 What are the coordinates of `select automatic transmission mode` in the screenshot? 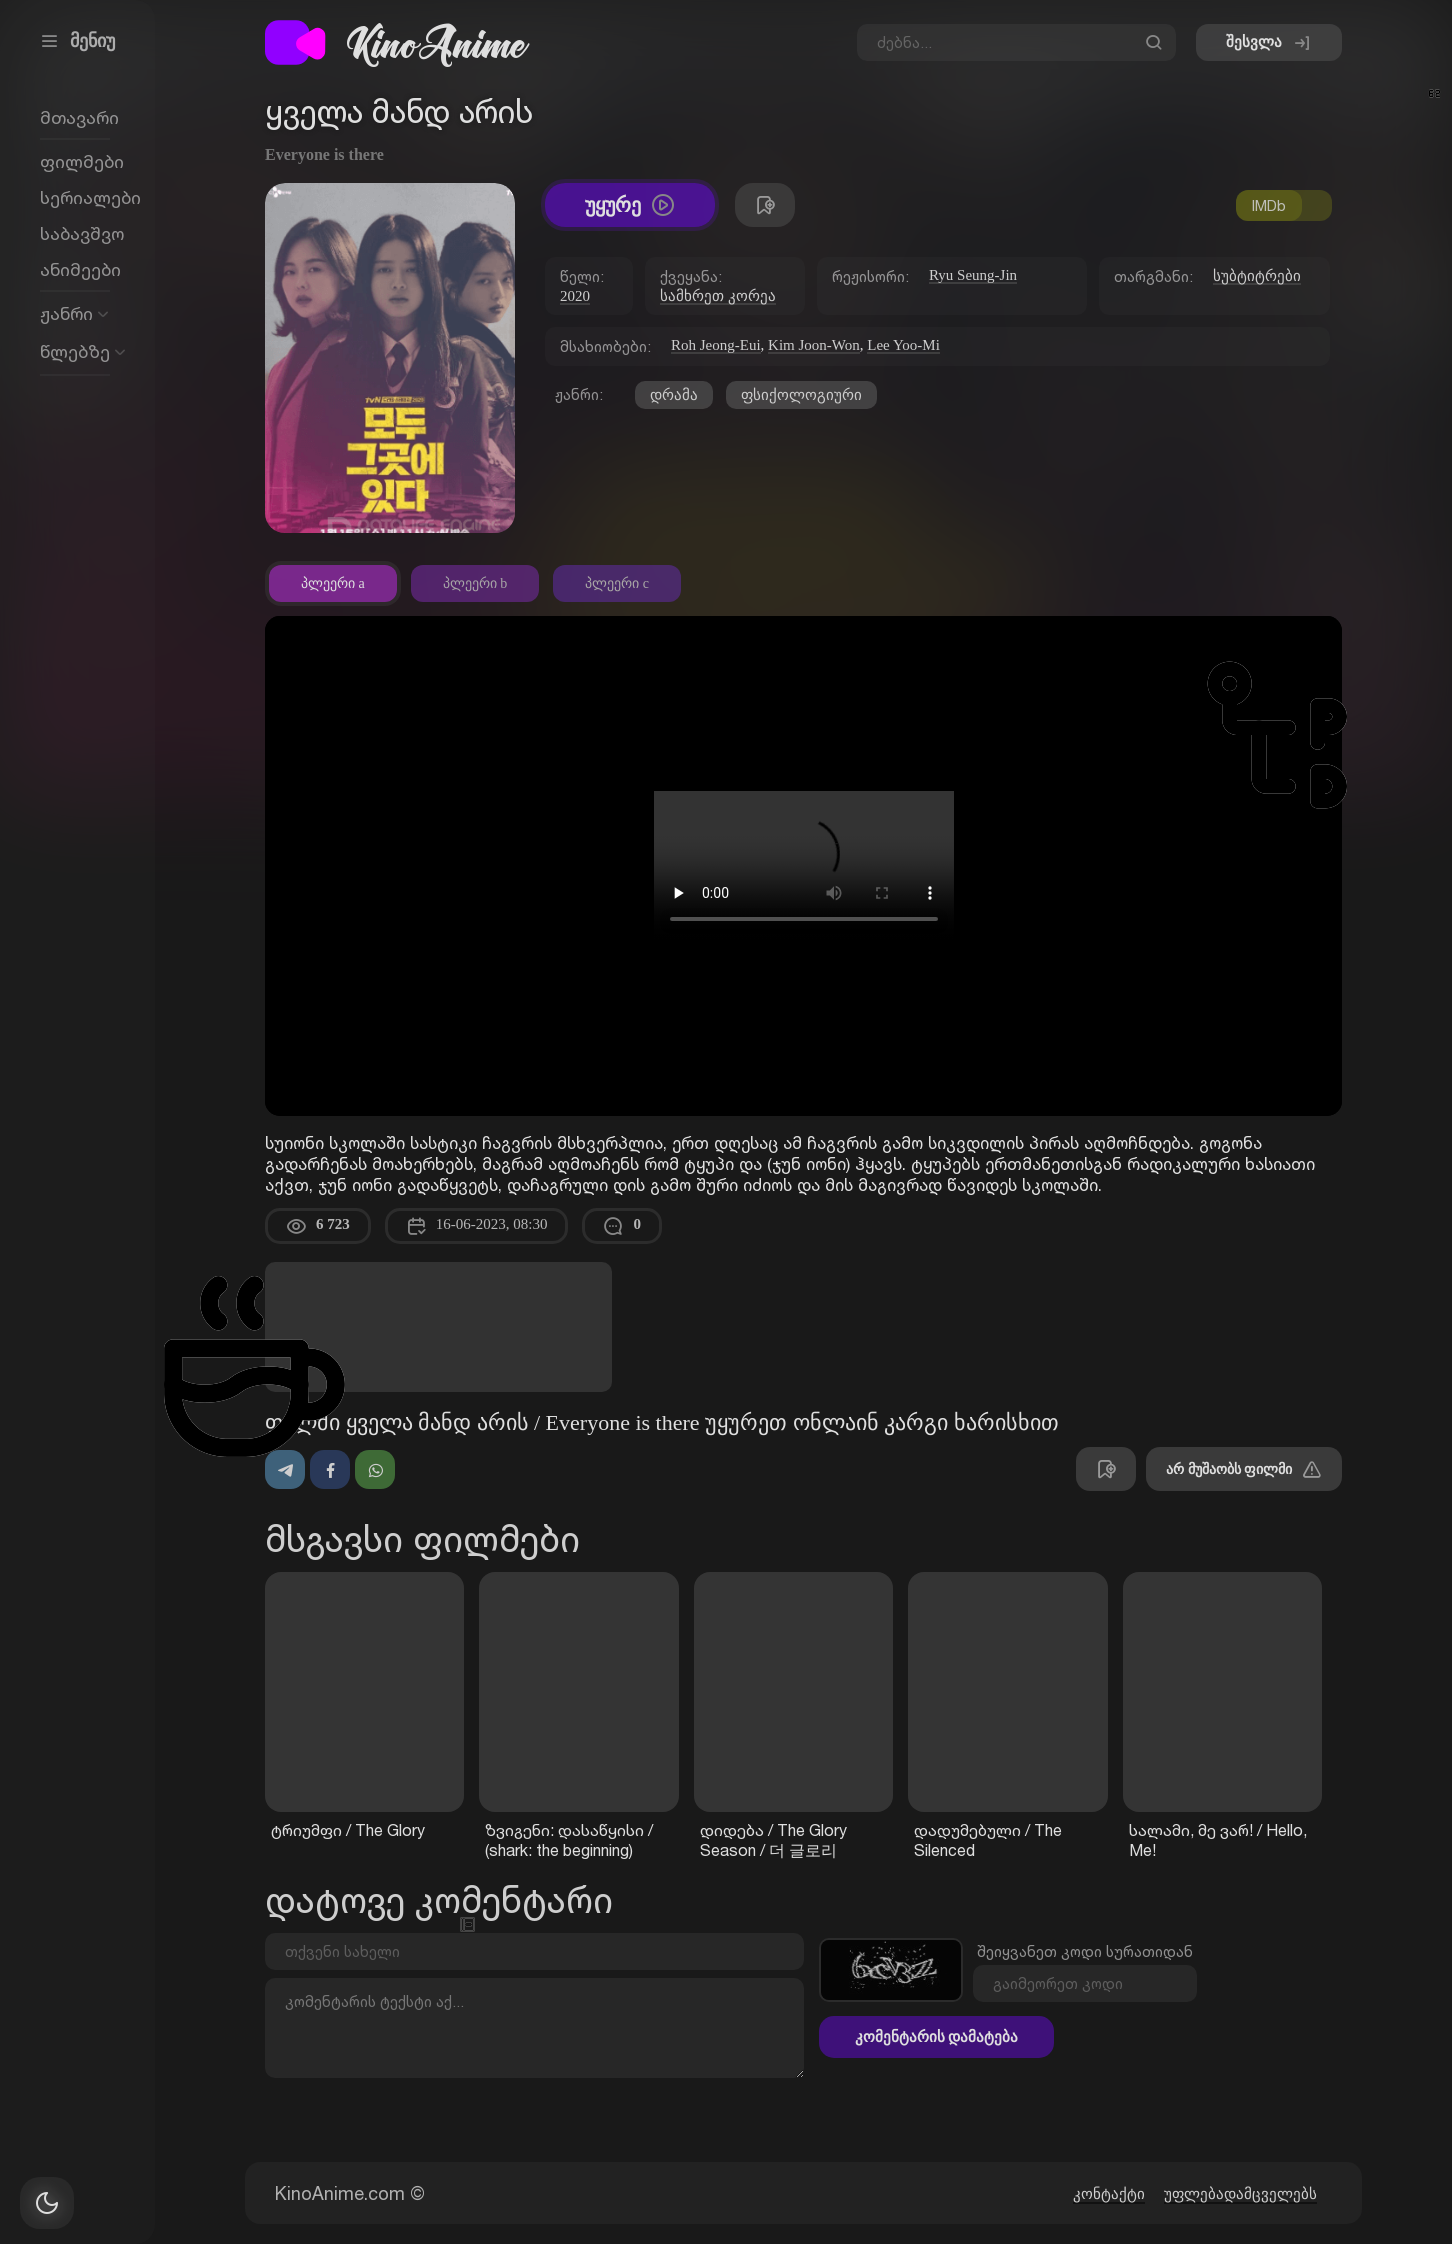 It's located at (1281, 735).